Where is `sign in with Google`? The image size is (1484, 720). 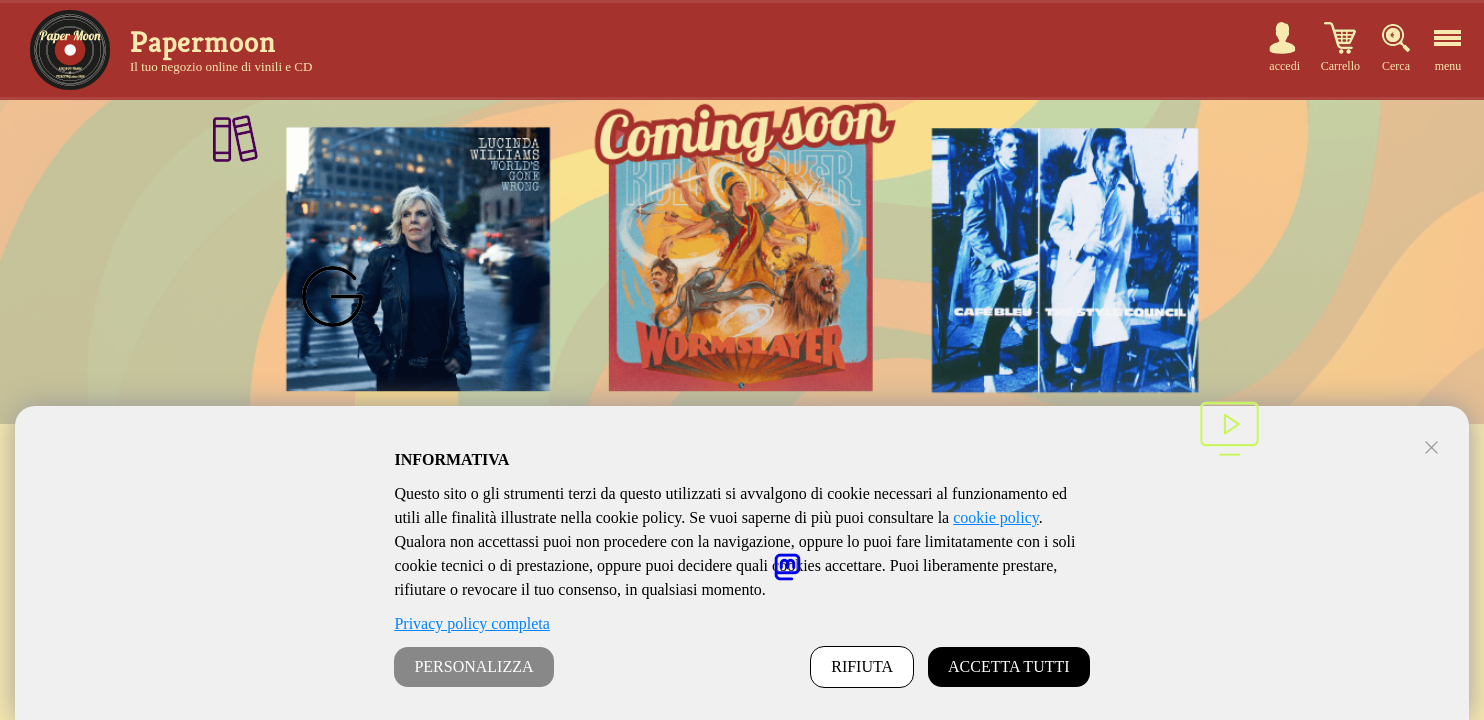 sign in with Google is located at coordinates (332, 296).